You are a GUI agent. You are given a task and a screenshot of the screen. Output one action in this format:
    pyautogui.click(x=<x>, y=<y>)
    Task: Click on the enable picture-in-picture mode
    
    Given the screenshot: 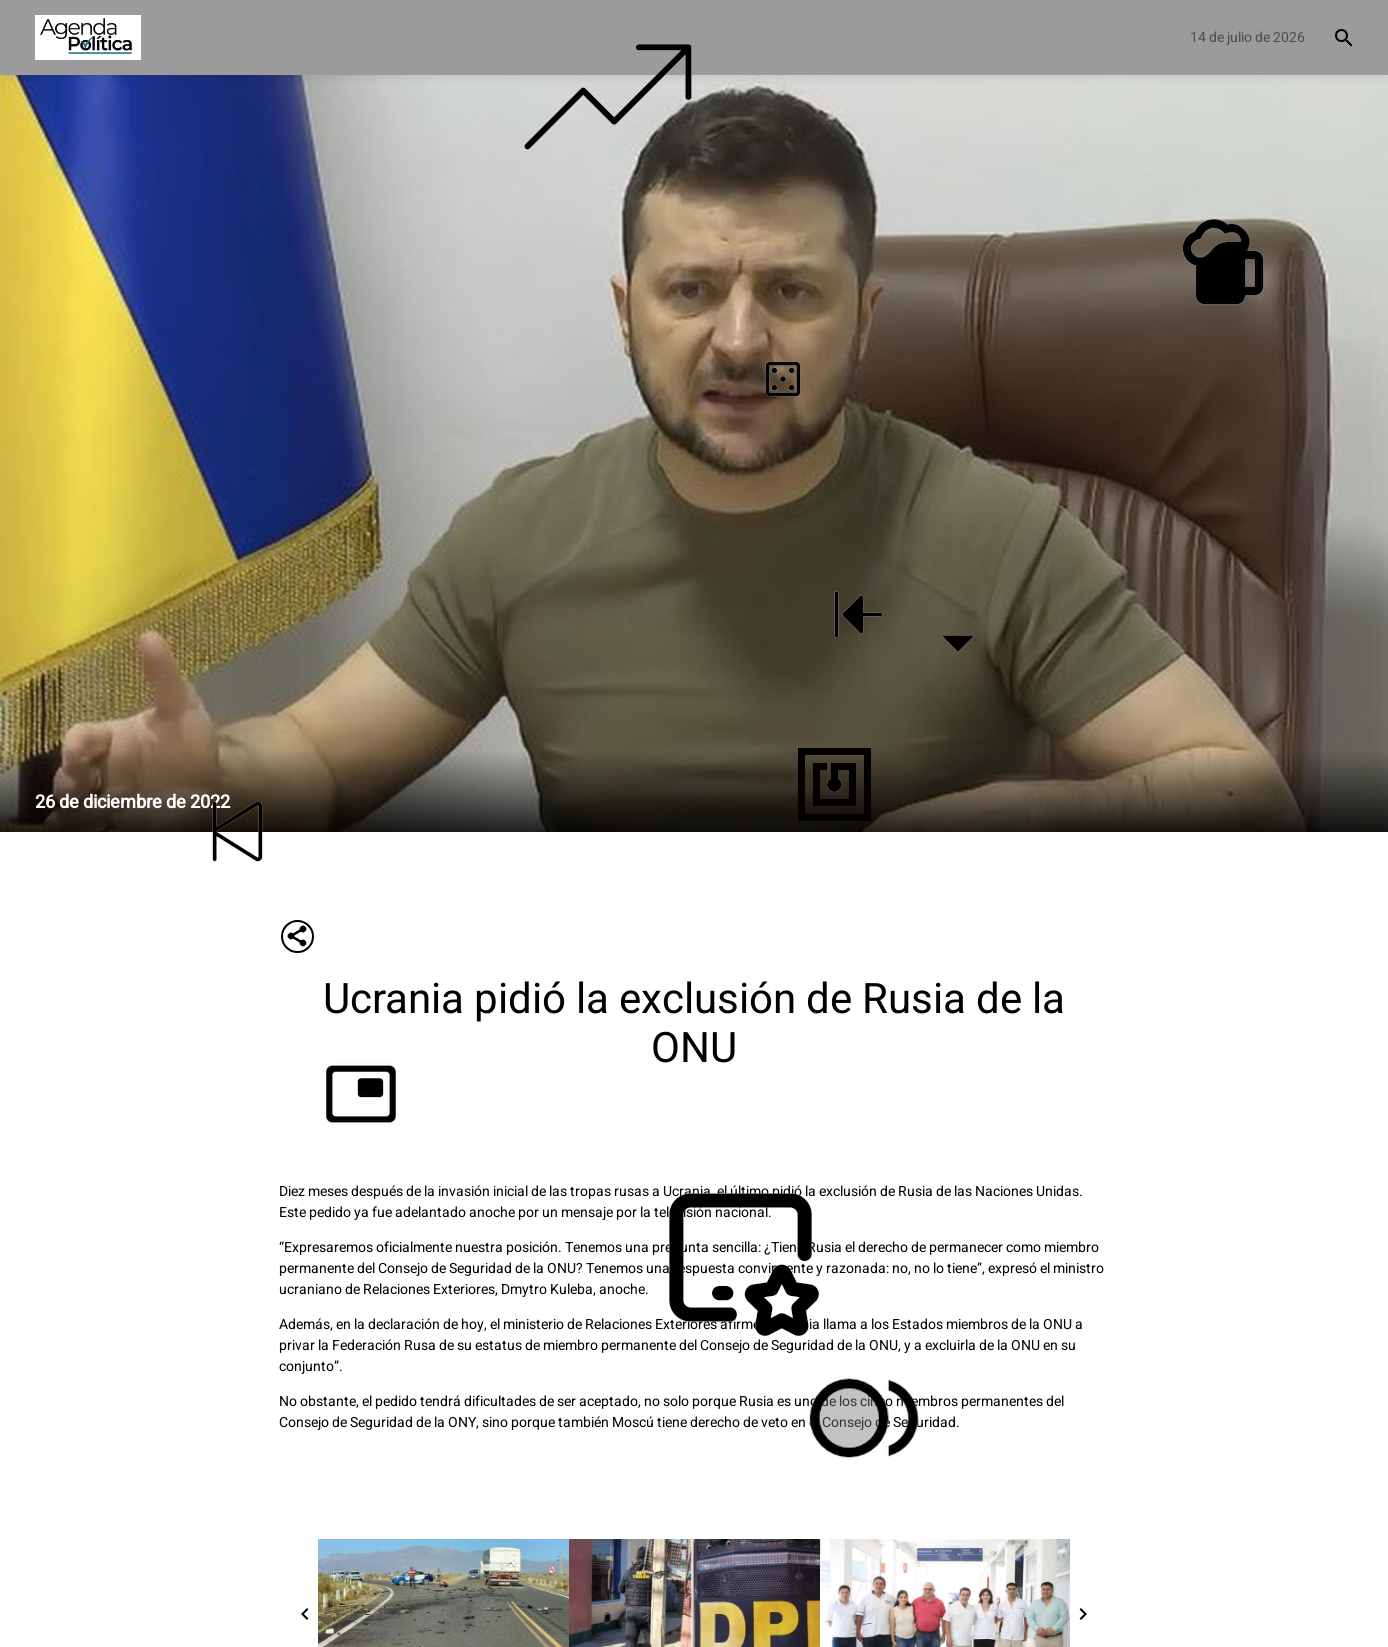 What is the action you would take?
    pyautogui.click(x=361, y=1094)
    